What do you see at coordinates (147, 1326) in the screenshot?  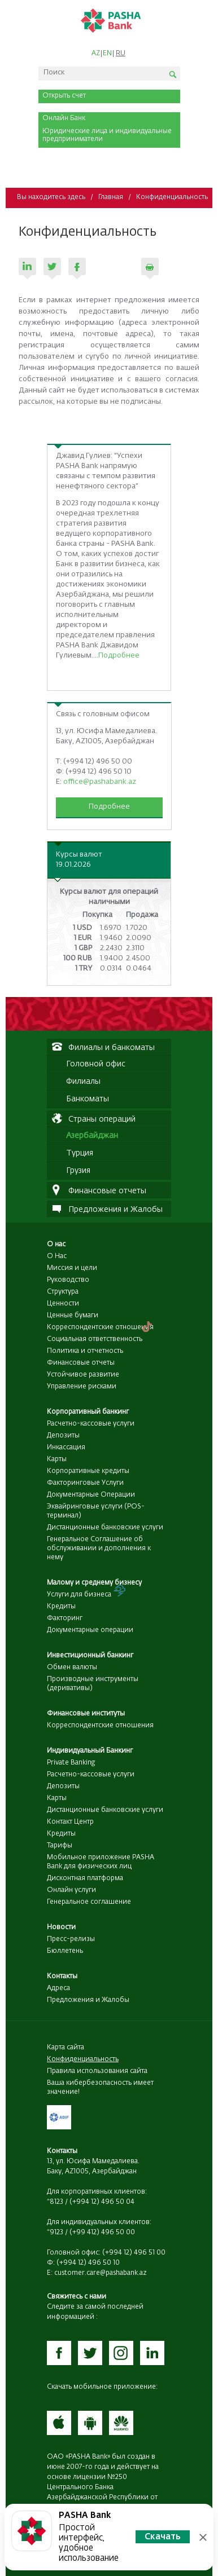 I see `open the TikTok app` at bounding box center [147, 1326].